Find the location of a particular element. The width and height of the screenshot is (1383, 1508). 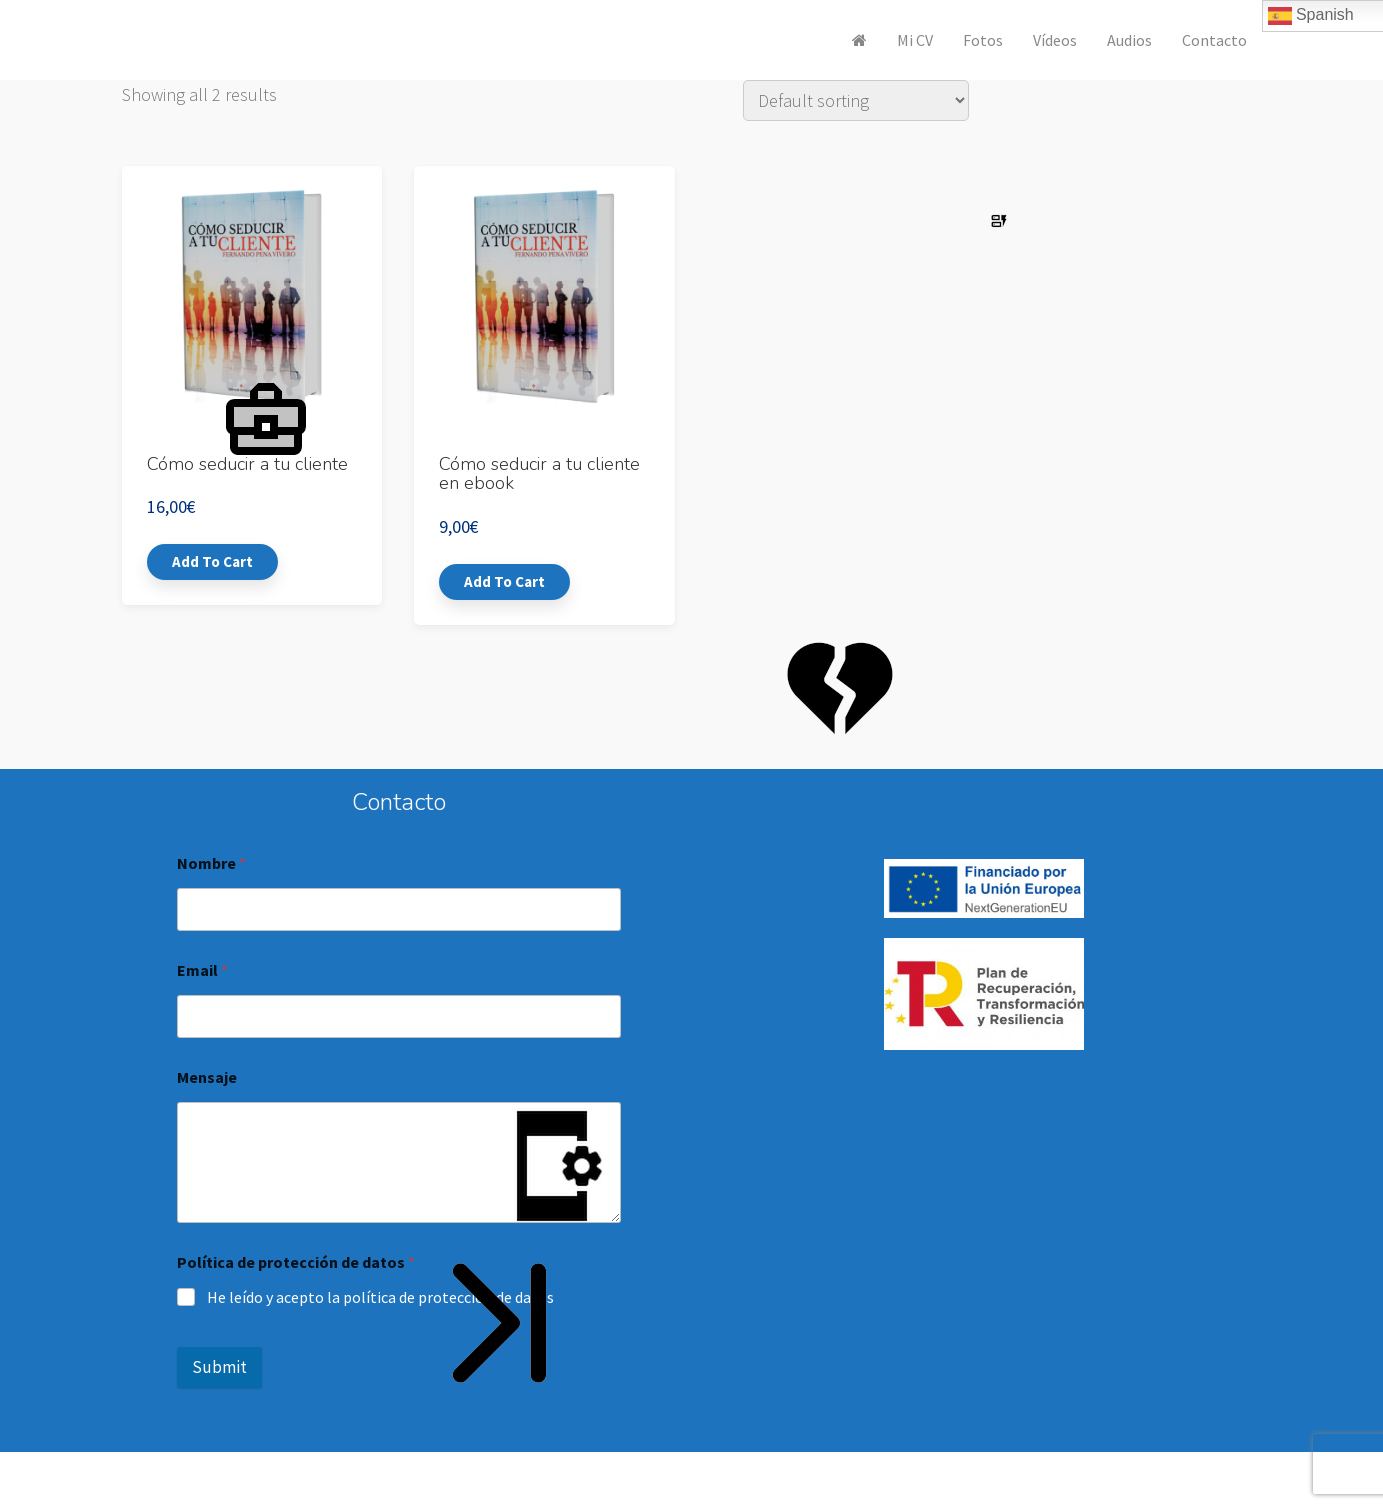

indicates a broken or failed favorite is located at coordinates (840, 690).